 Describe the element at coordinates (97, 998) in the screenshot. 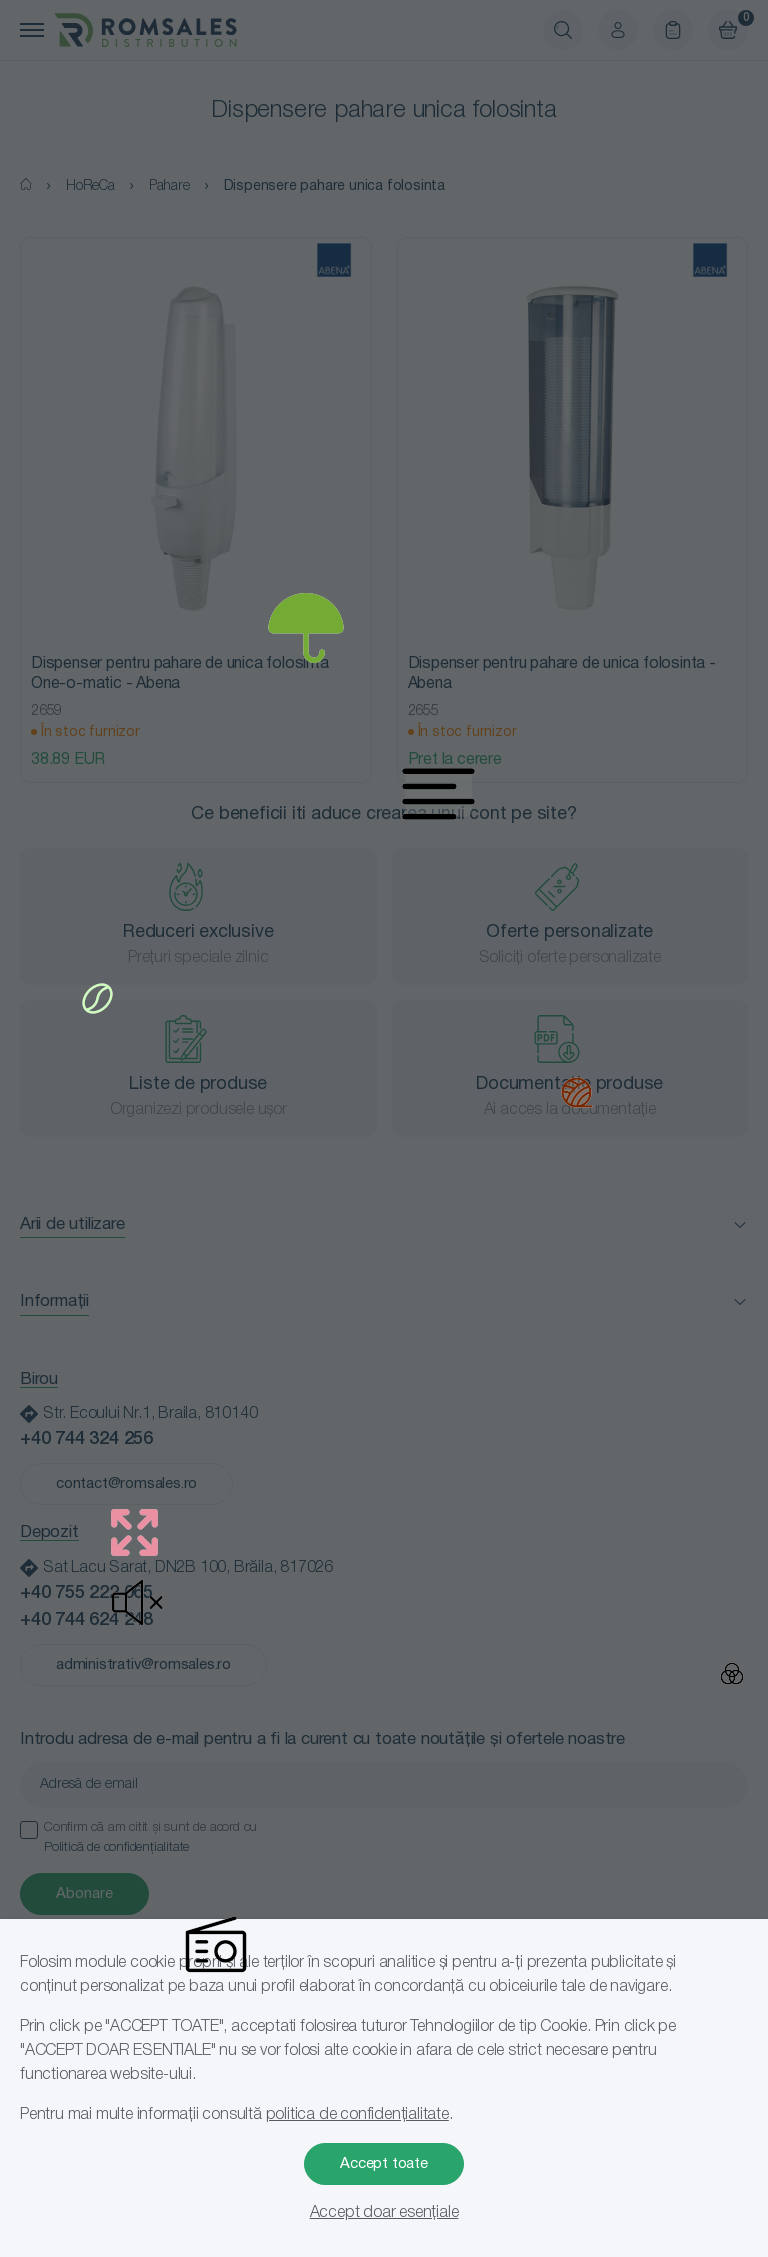

I see `browse coffee shops or cafés nearby` at that location.